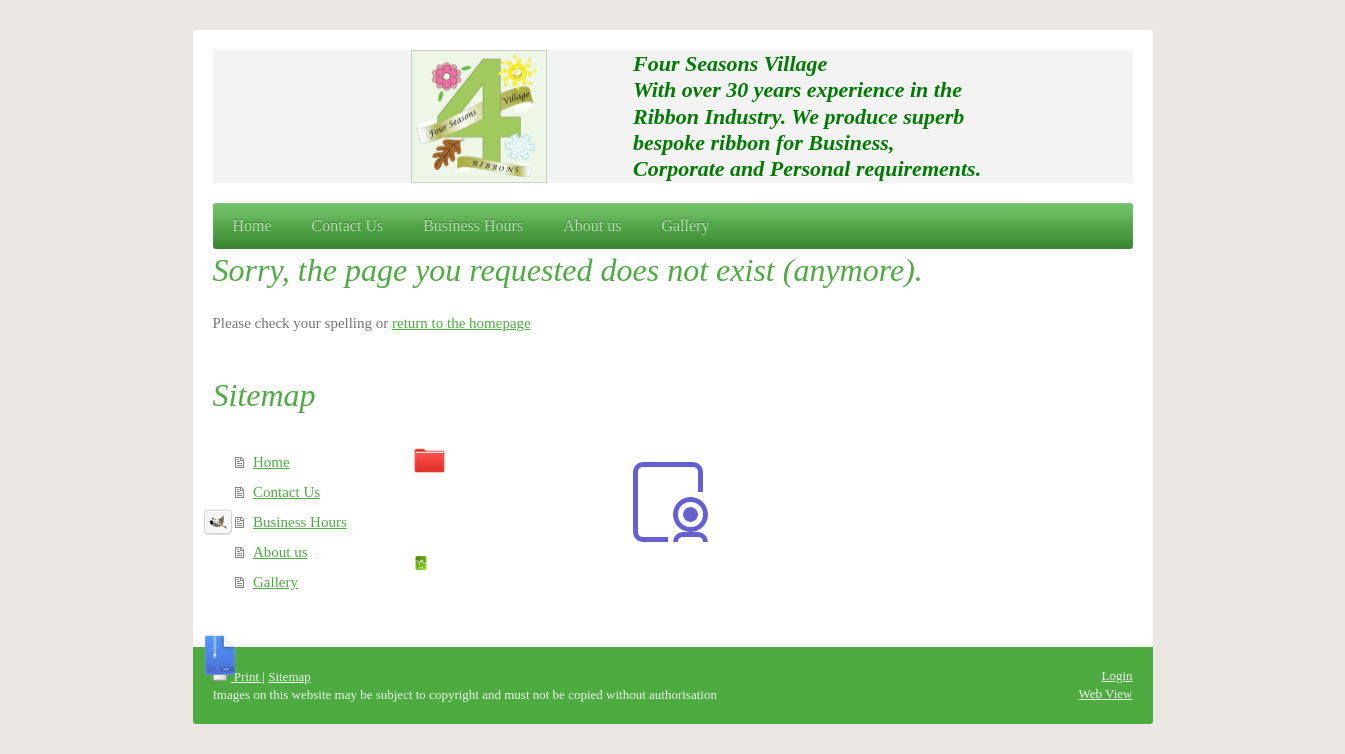 The image size is (1345, 754). What do you see at coordinates (218, 521) in the screenshot?
I see `compressed GIMP project file` at bounding box center [218, 521].